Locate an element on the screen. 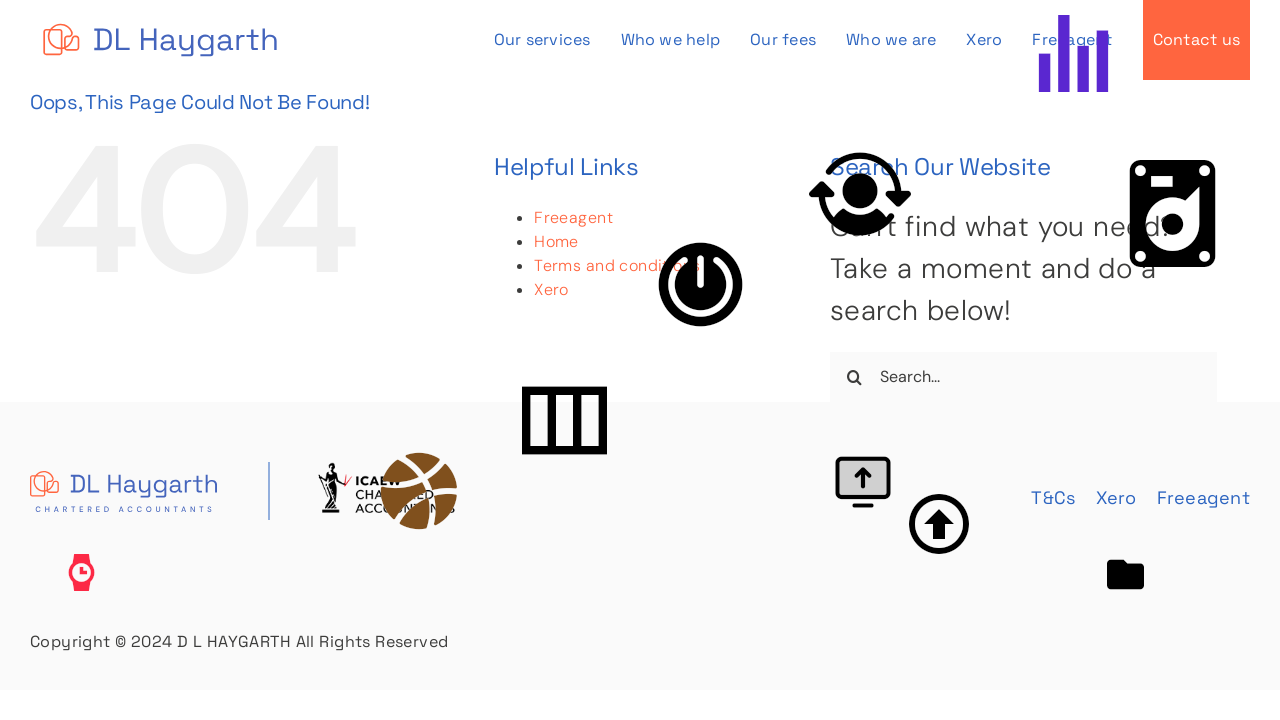 The height and width of the screenshot is (720, 1280). access storage or disk settings is located at coordinates (1172, 213).